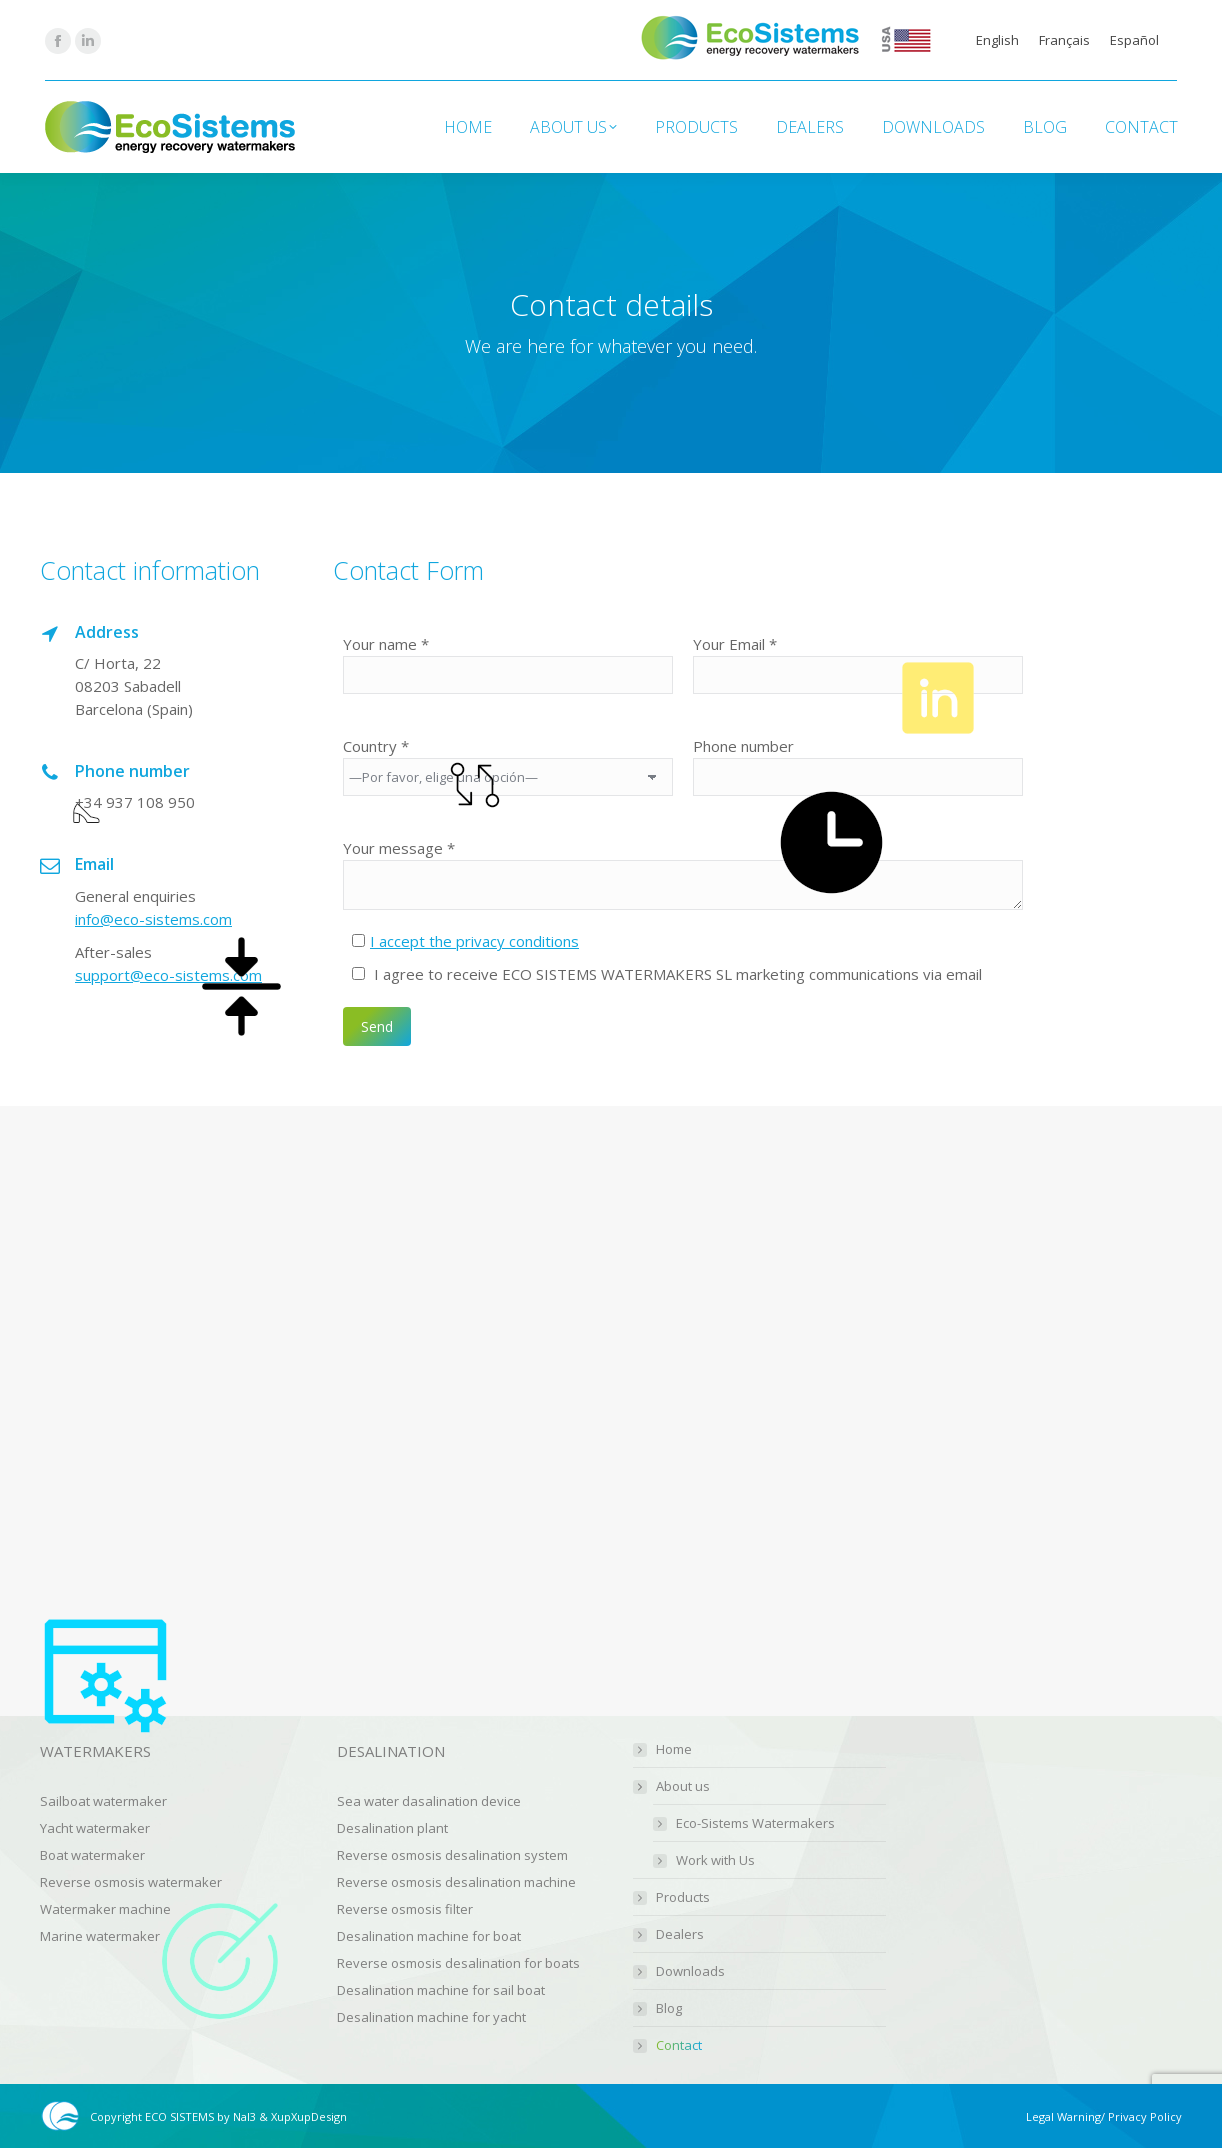  Describe the element at coordinates (475, 785) in the screenshot. I see `view file differences in version control` at that location.